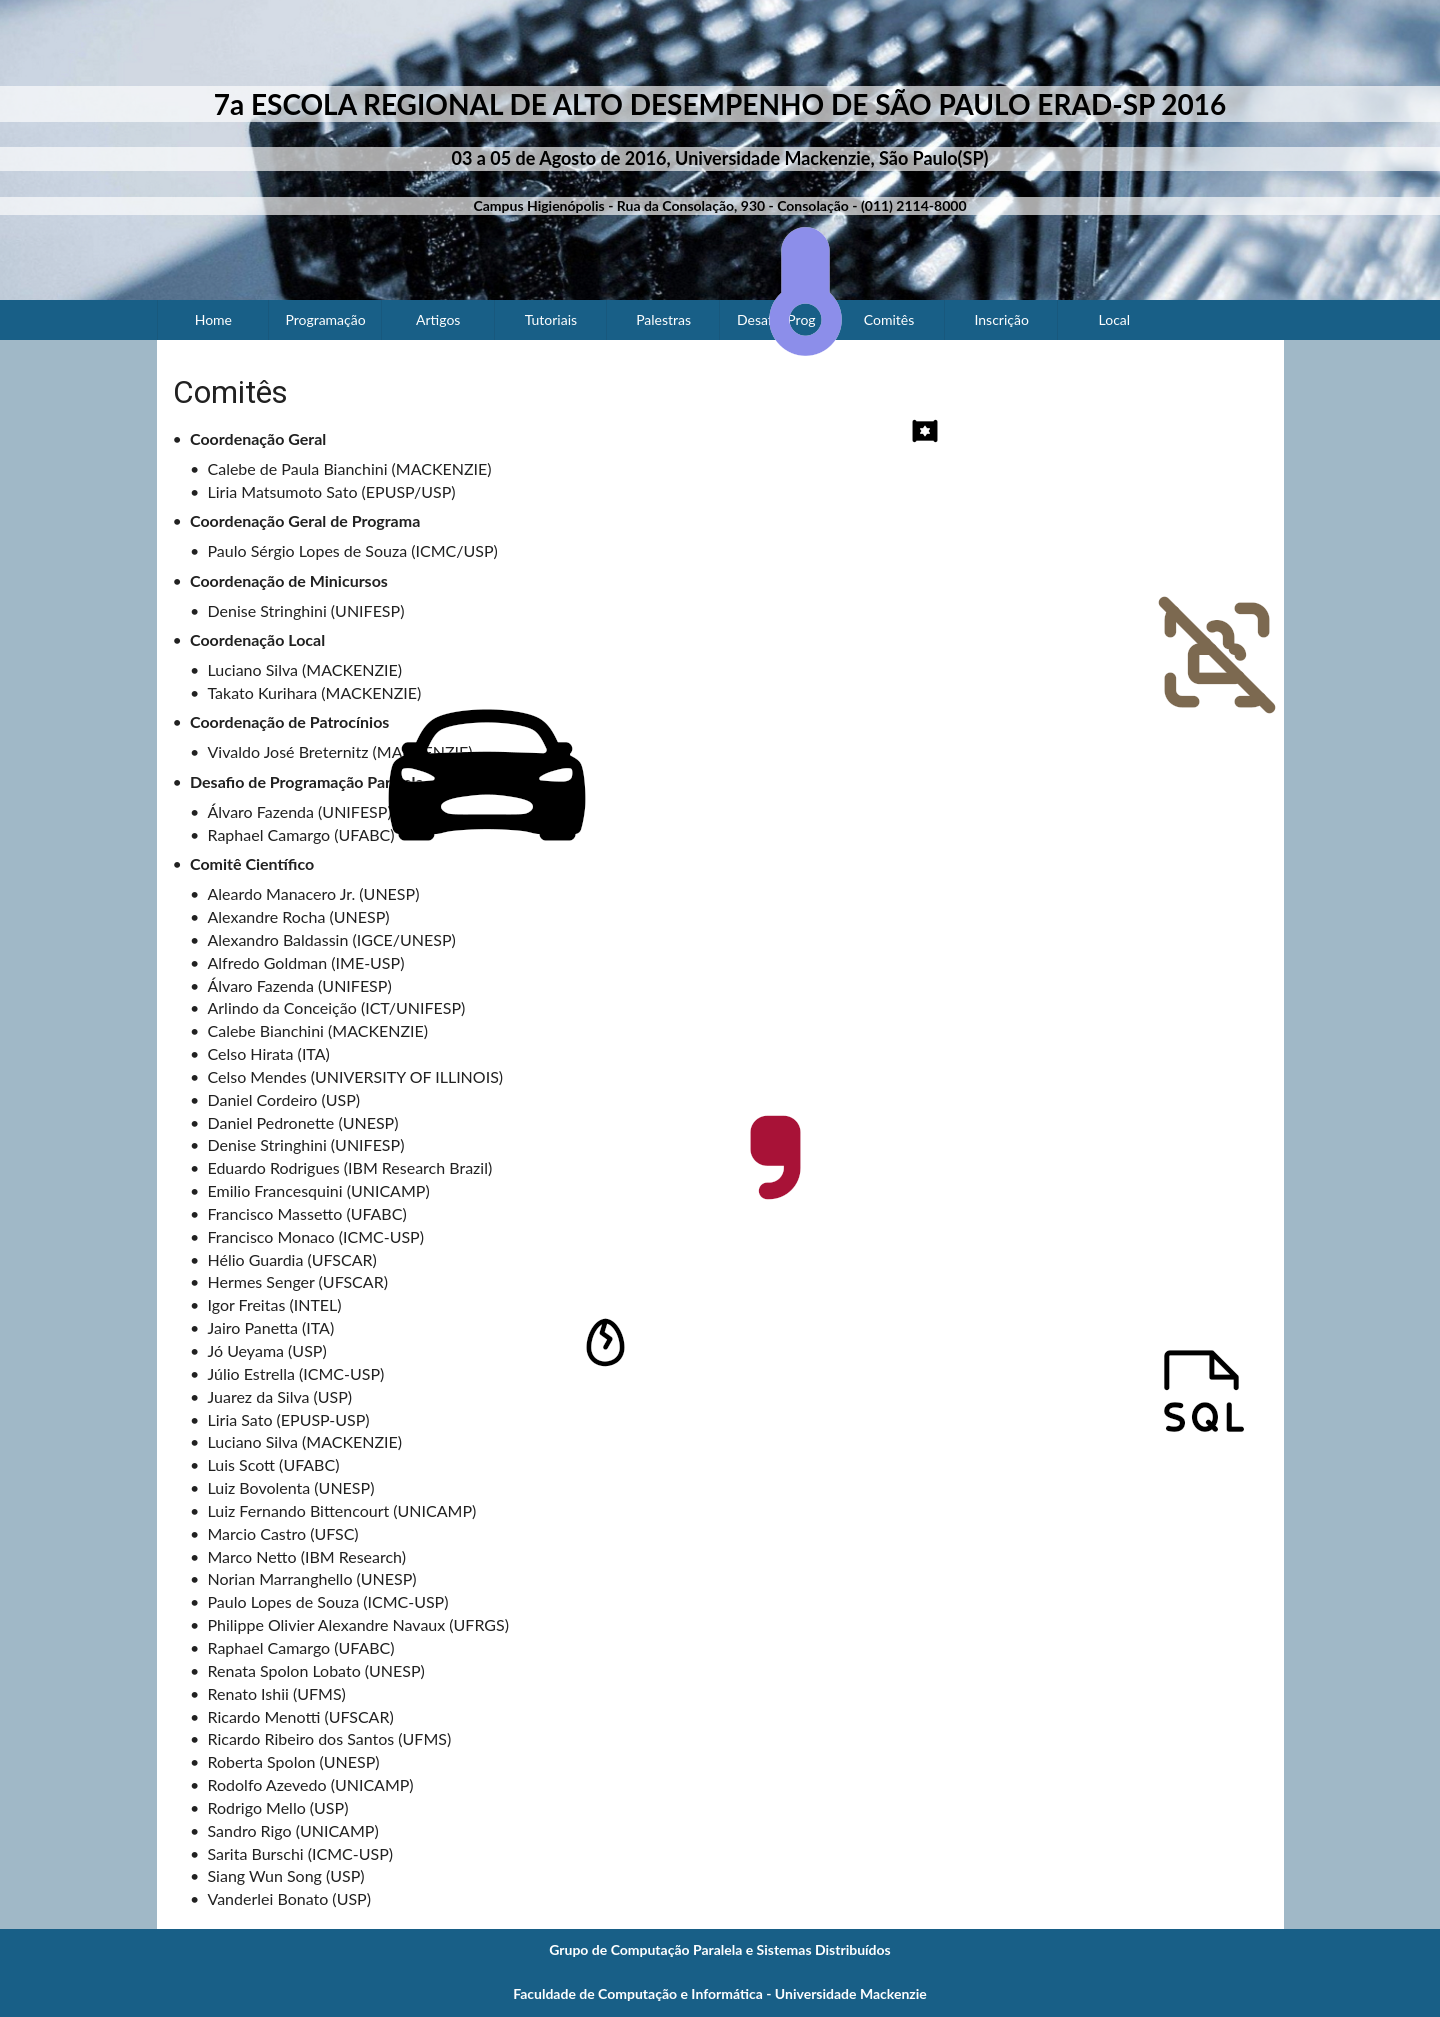  Describe the element at coordinates (1217, 655) in the screenshot. I see `access control disabled` at that location.